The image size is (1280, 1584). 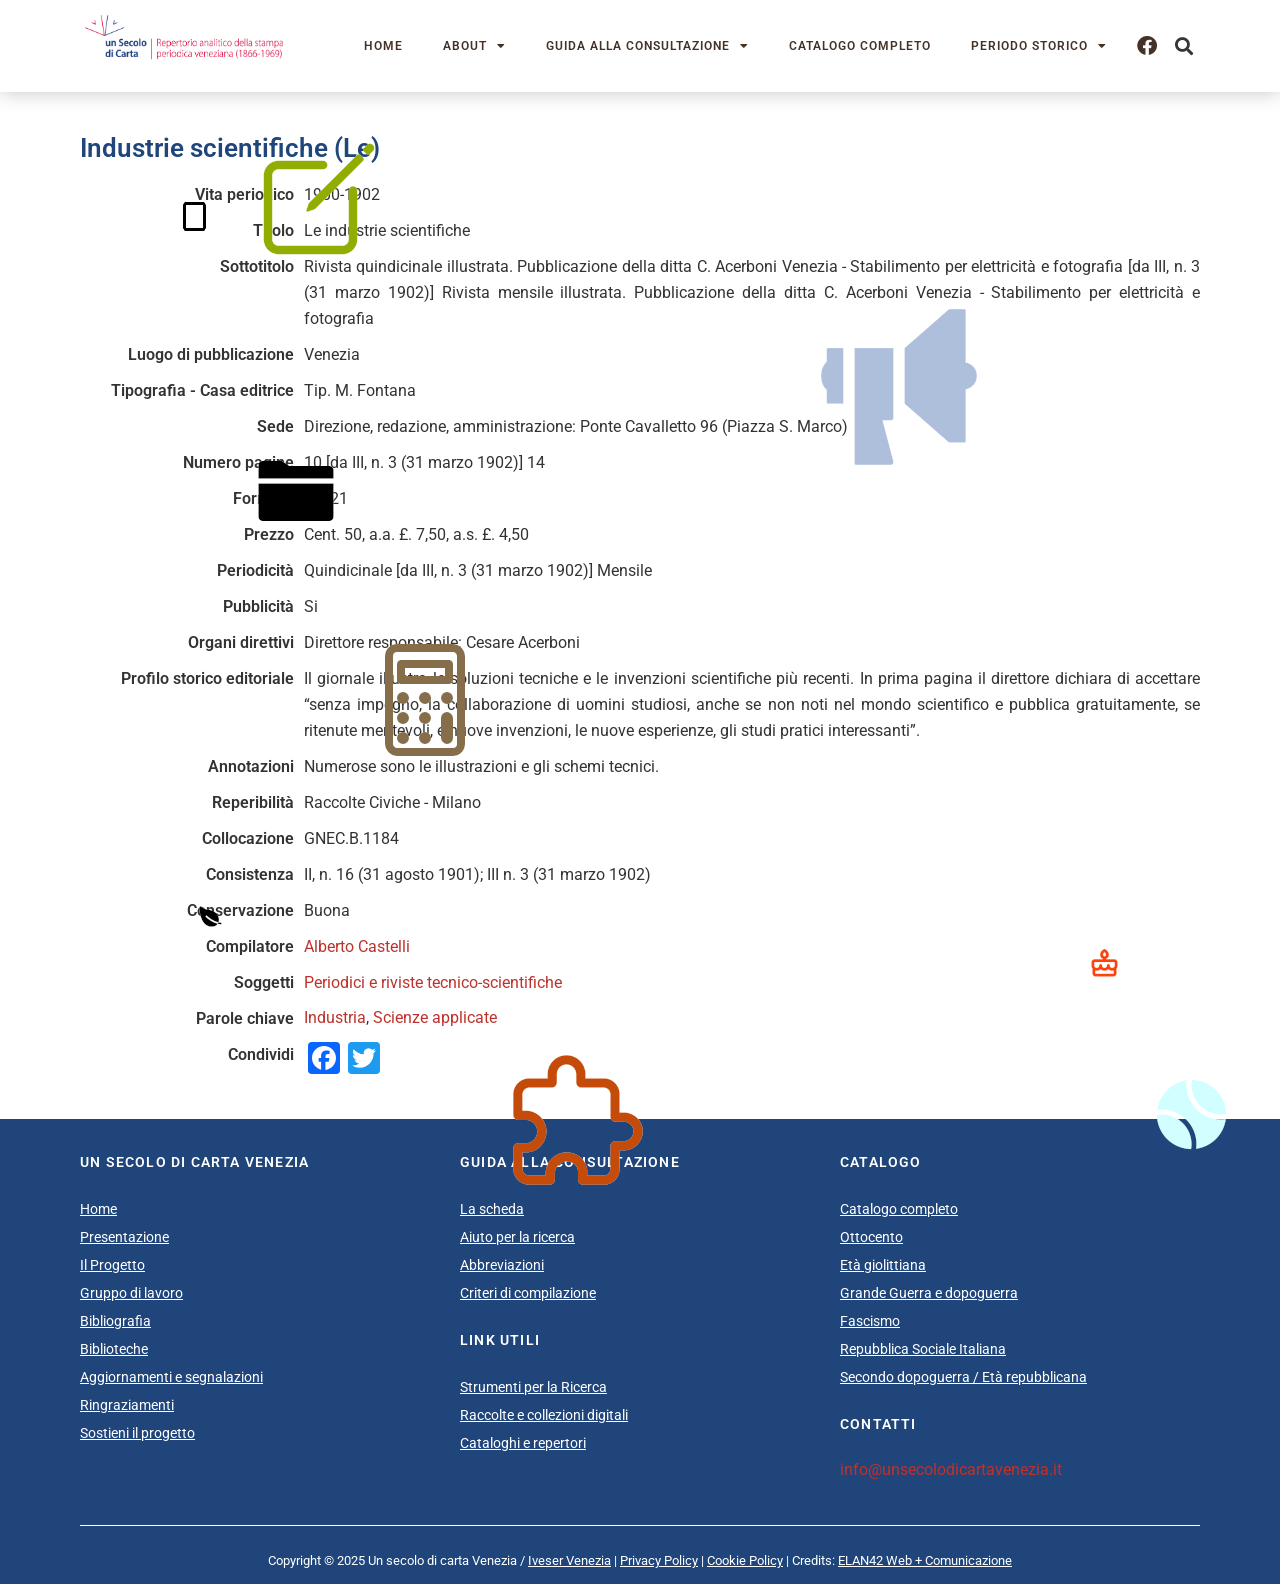 What do you see at coordinates (578, 1120) in the screenshot?
I see `access browser extensions or plugins` at bounding box center [578, 1120].